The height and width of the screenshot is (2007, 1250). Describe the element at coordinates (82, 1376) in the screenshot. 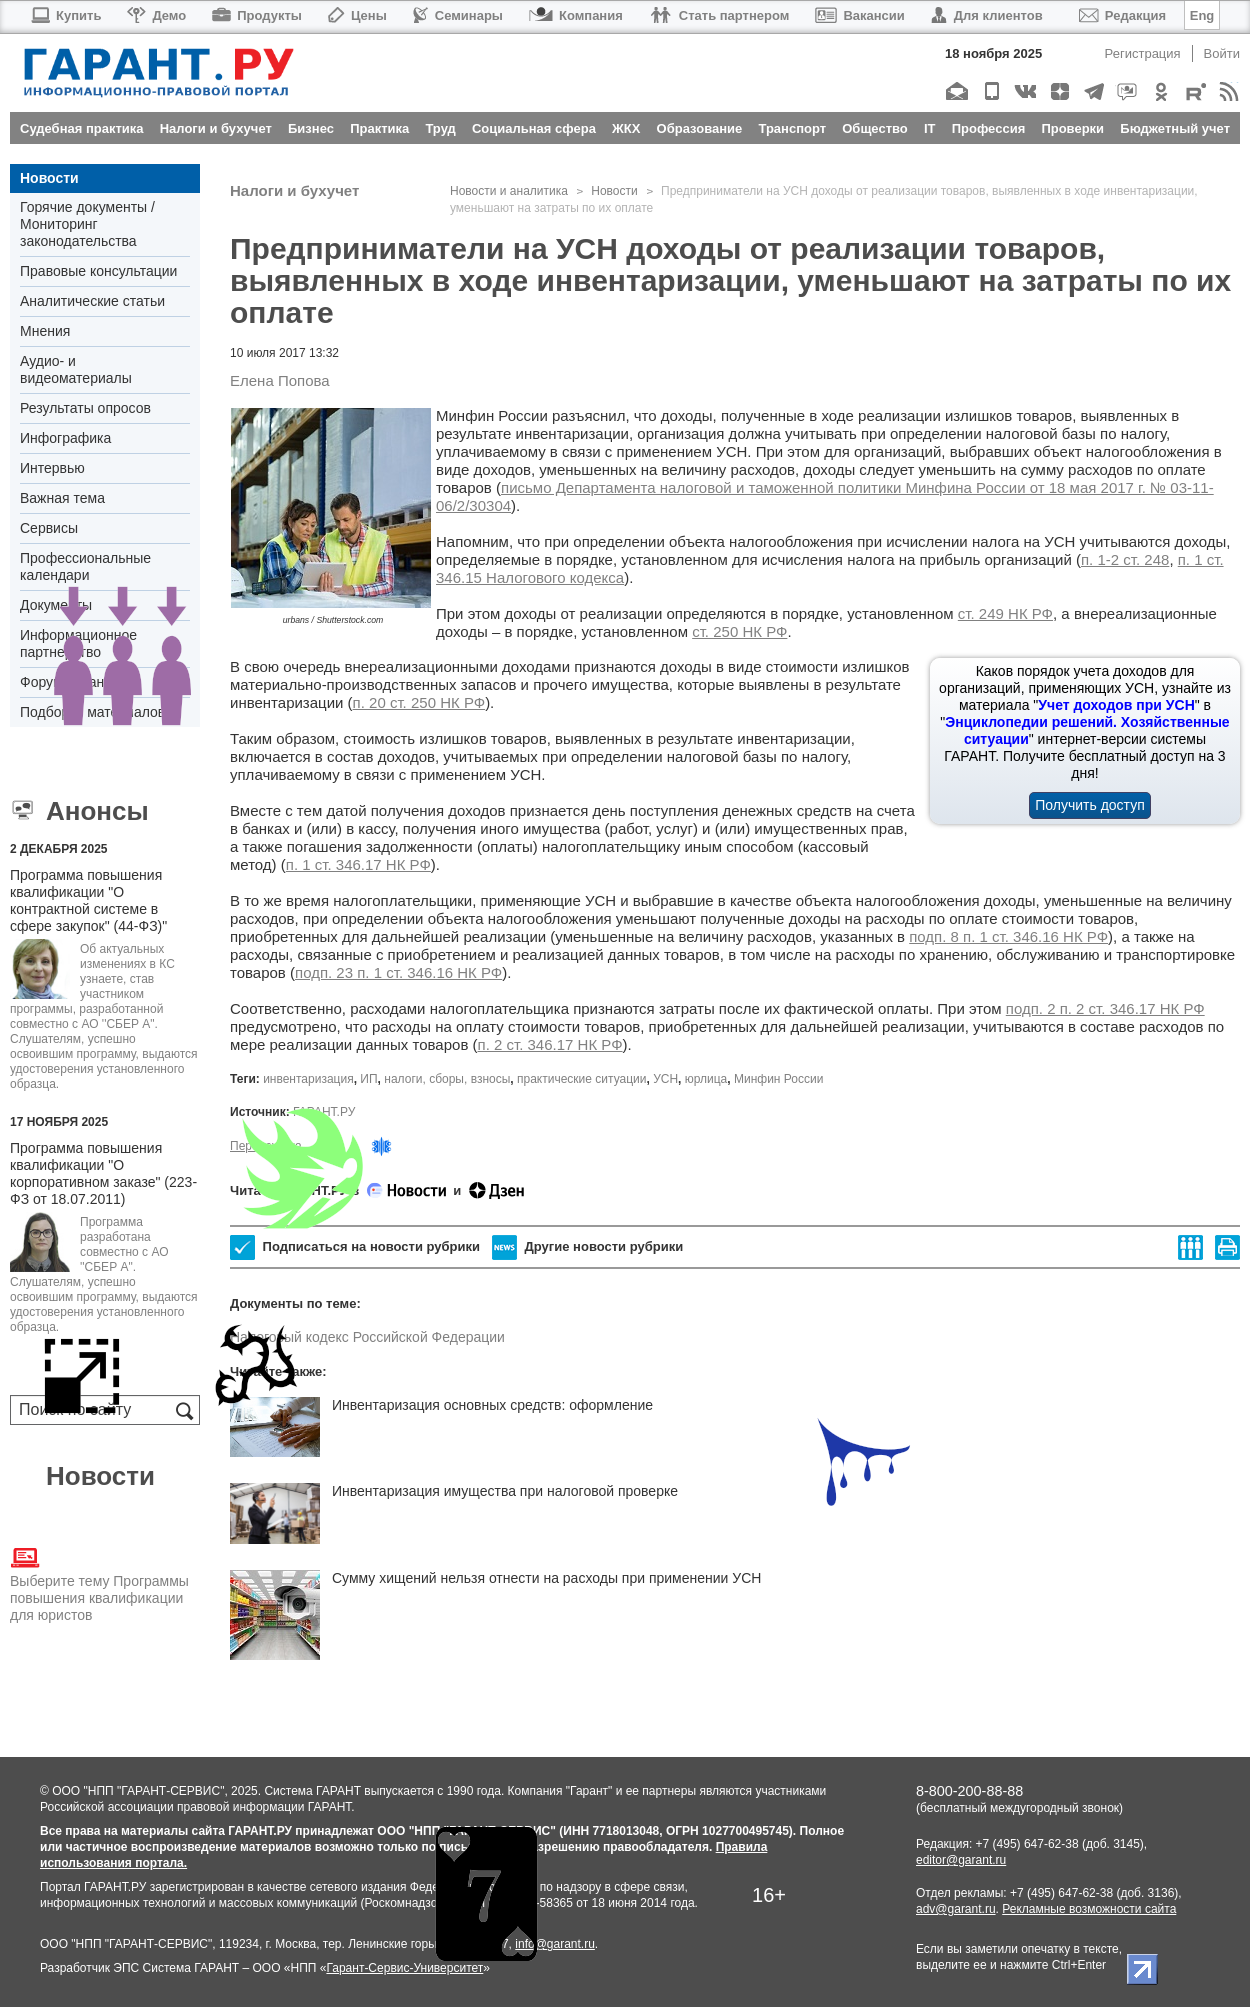

I see `resize an element or window` at that location.